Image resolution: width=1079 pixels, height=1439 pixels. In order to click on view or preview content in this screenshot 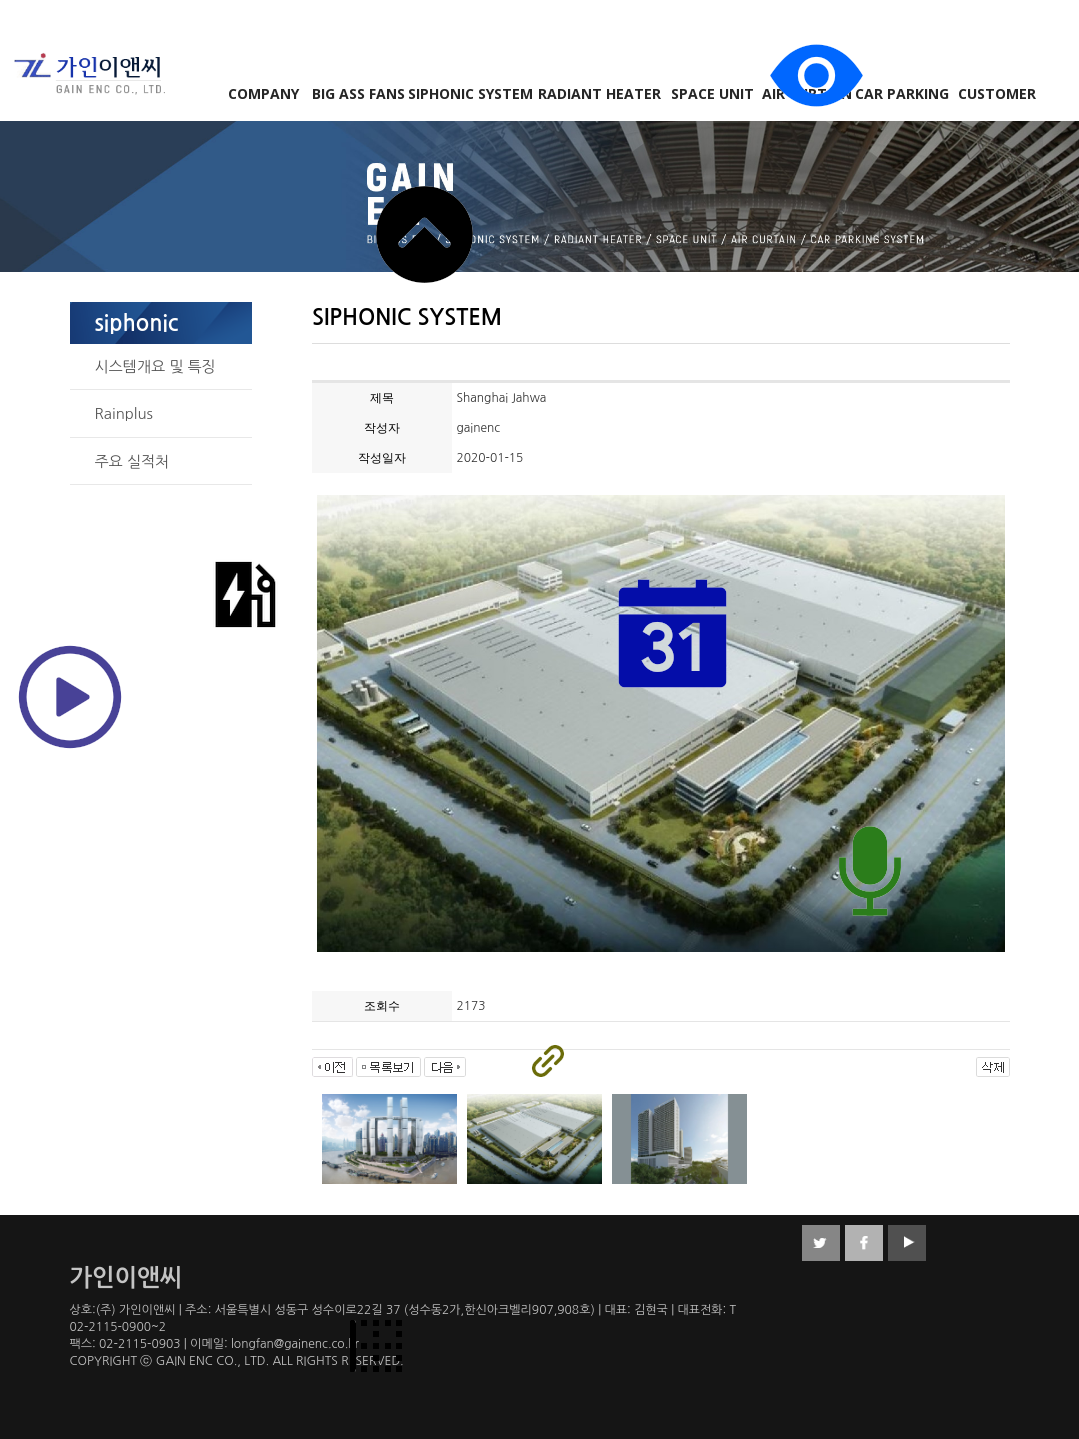, I will do `click(816, 75)`.